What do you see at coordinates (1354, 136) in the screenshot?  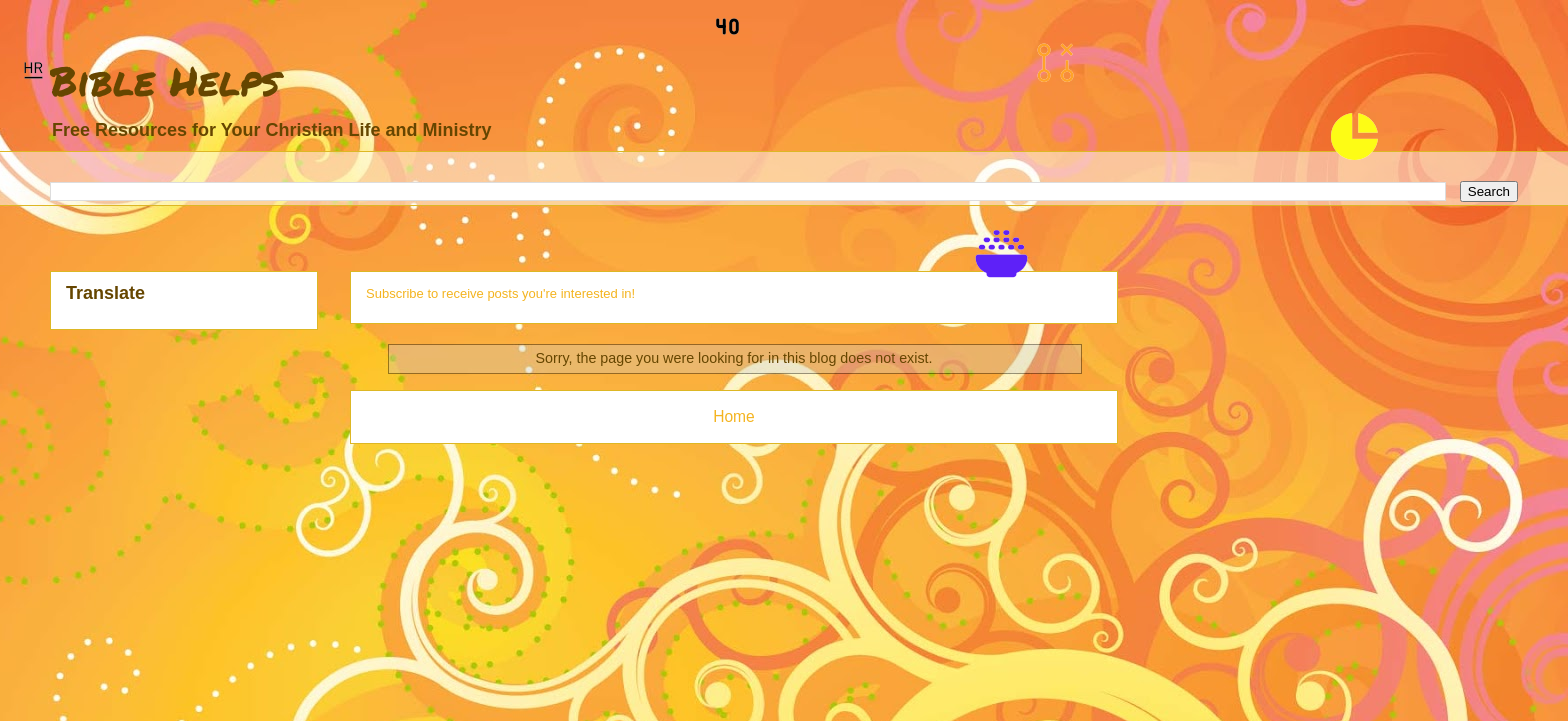 I see `view data breakdown or statistics` at bounding box center [1354, 136].